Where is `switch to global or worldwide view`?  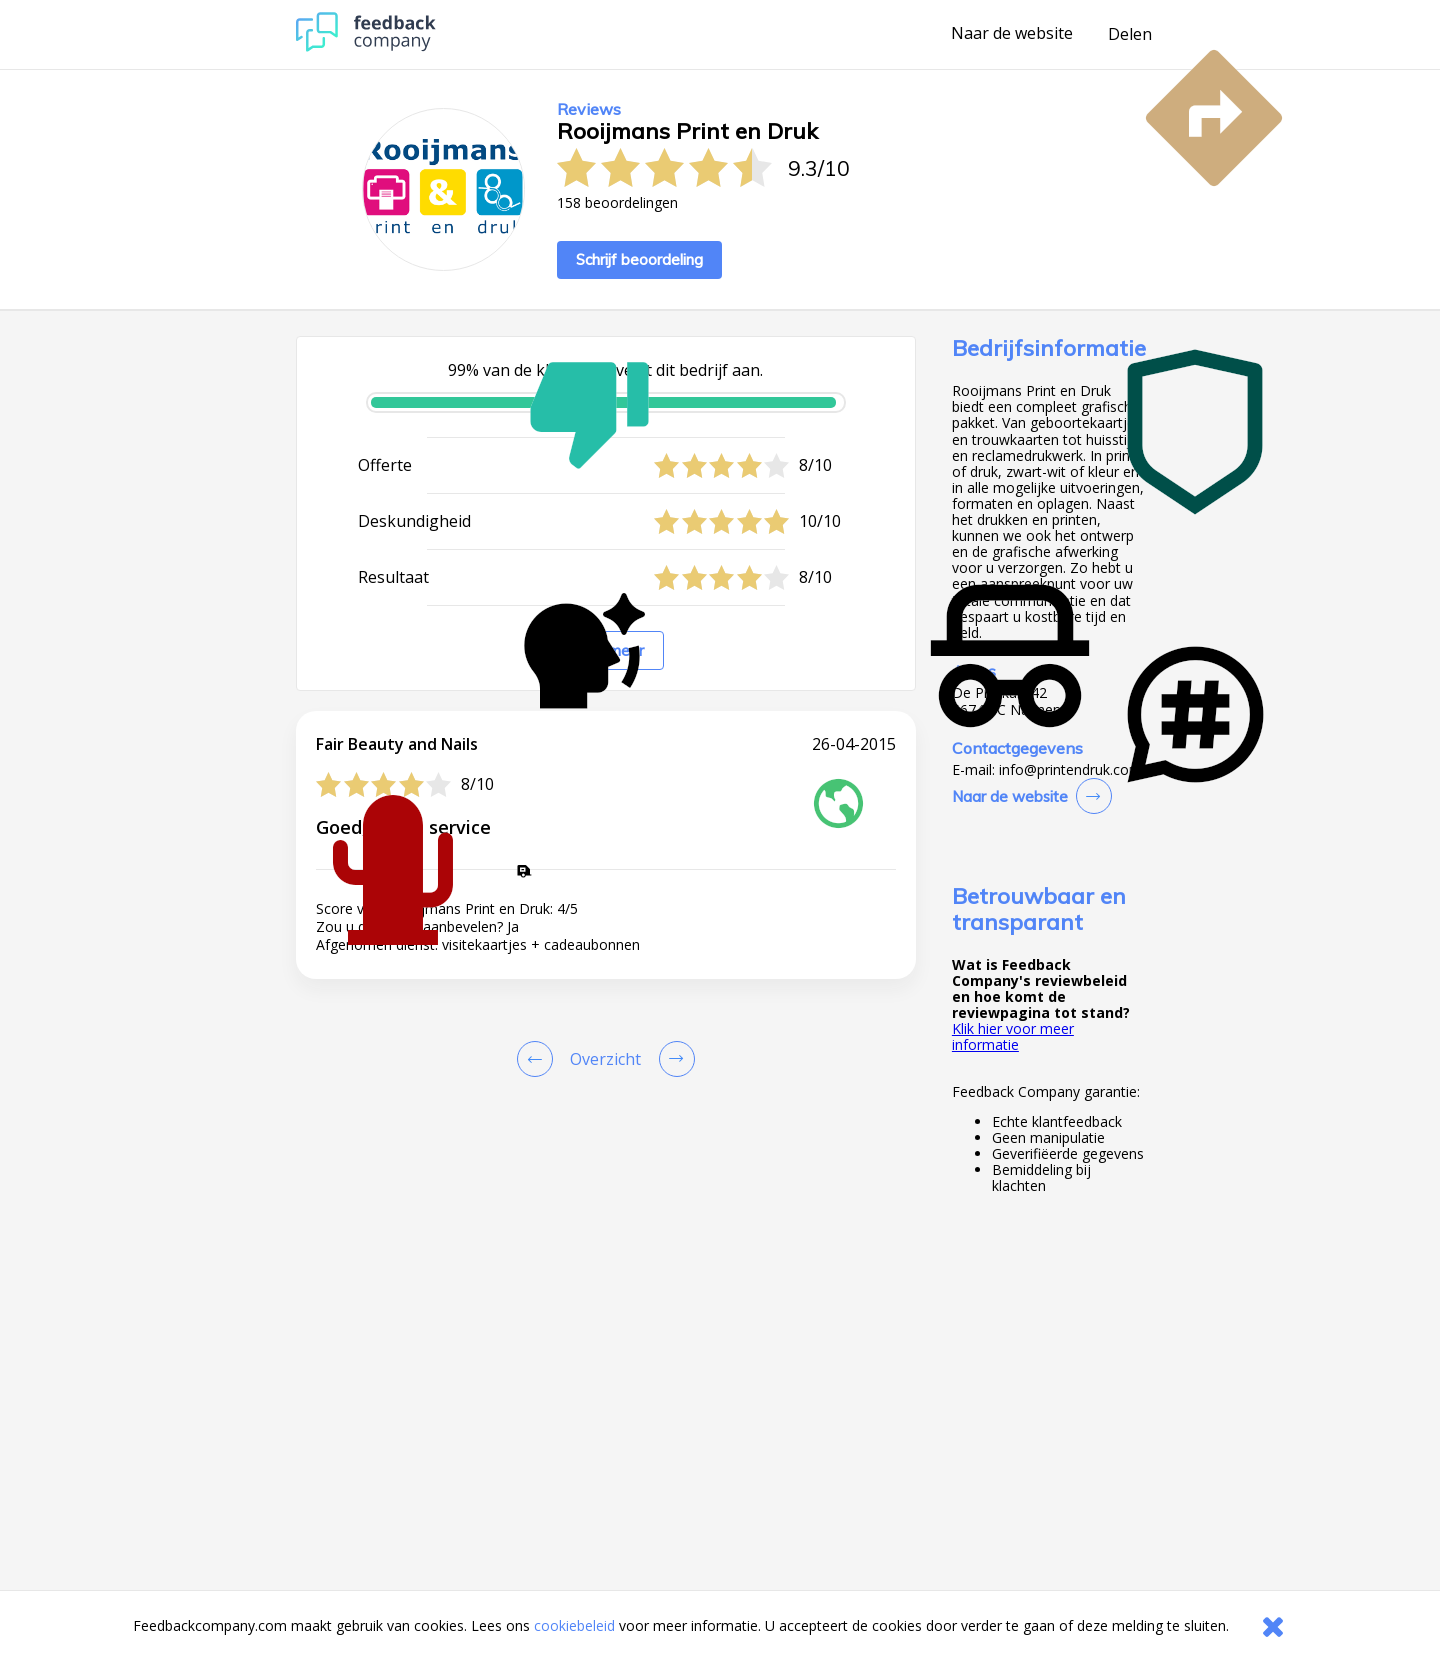
switch to global or worldwide view is located at coordinates (838, 803).